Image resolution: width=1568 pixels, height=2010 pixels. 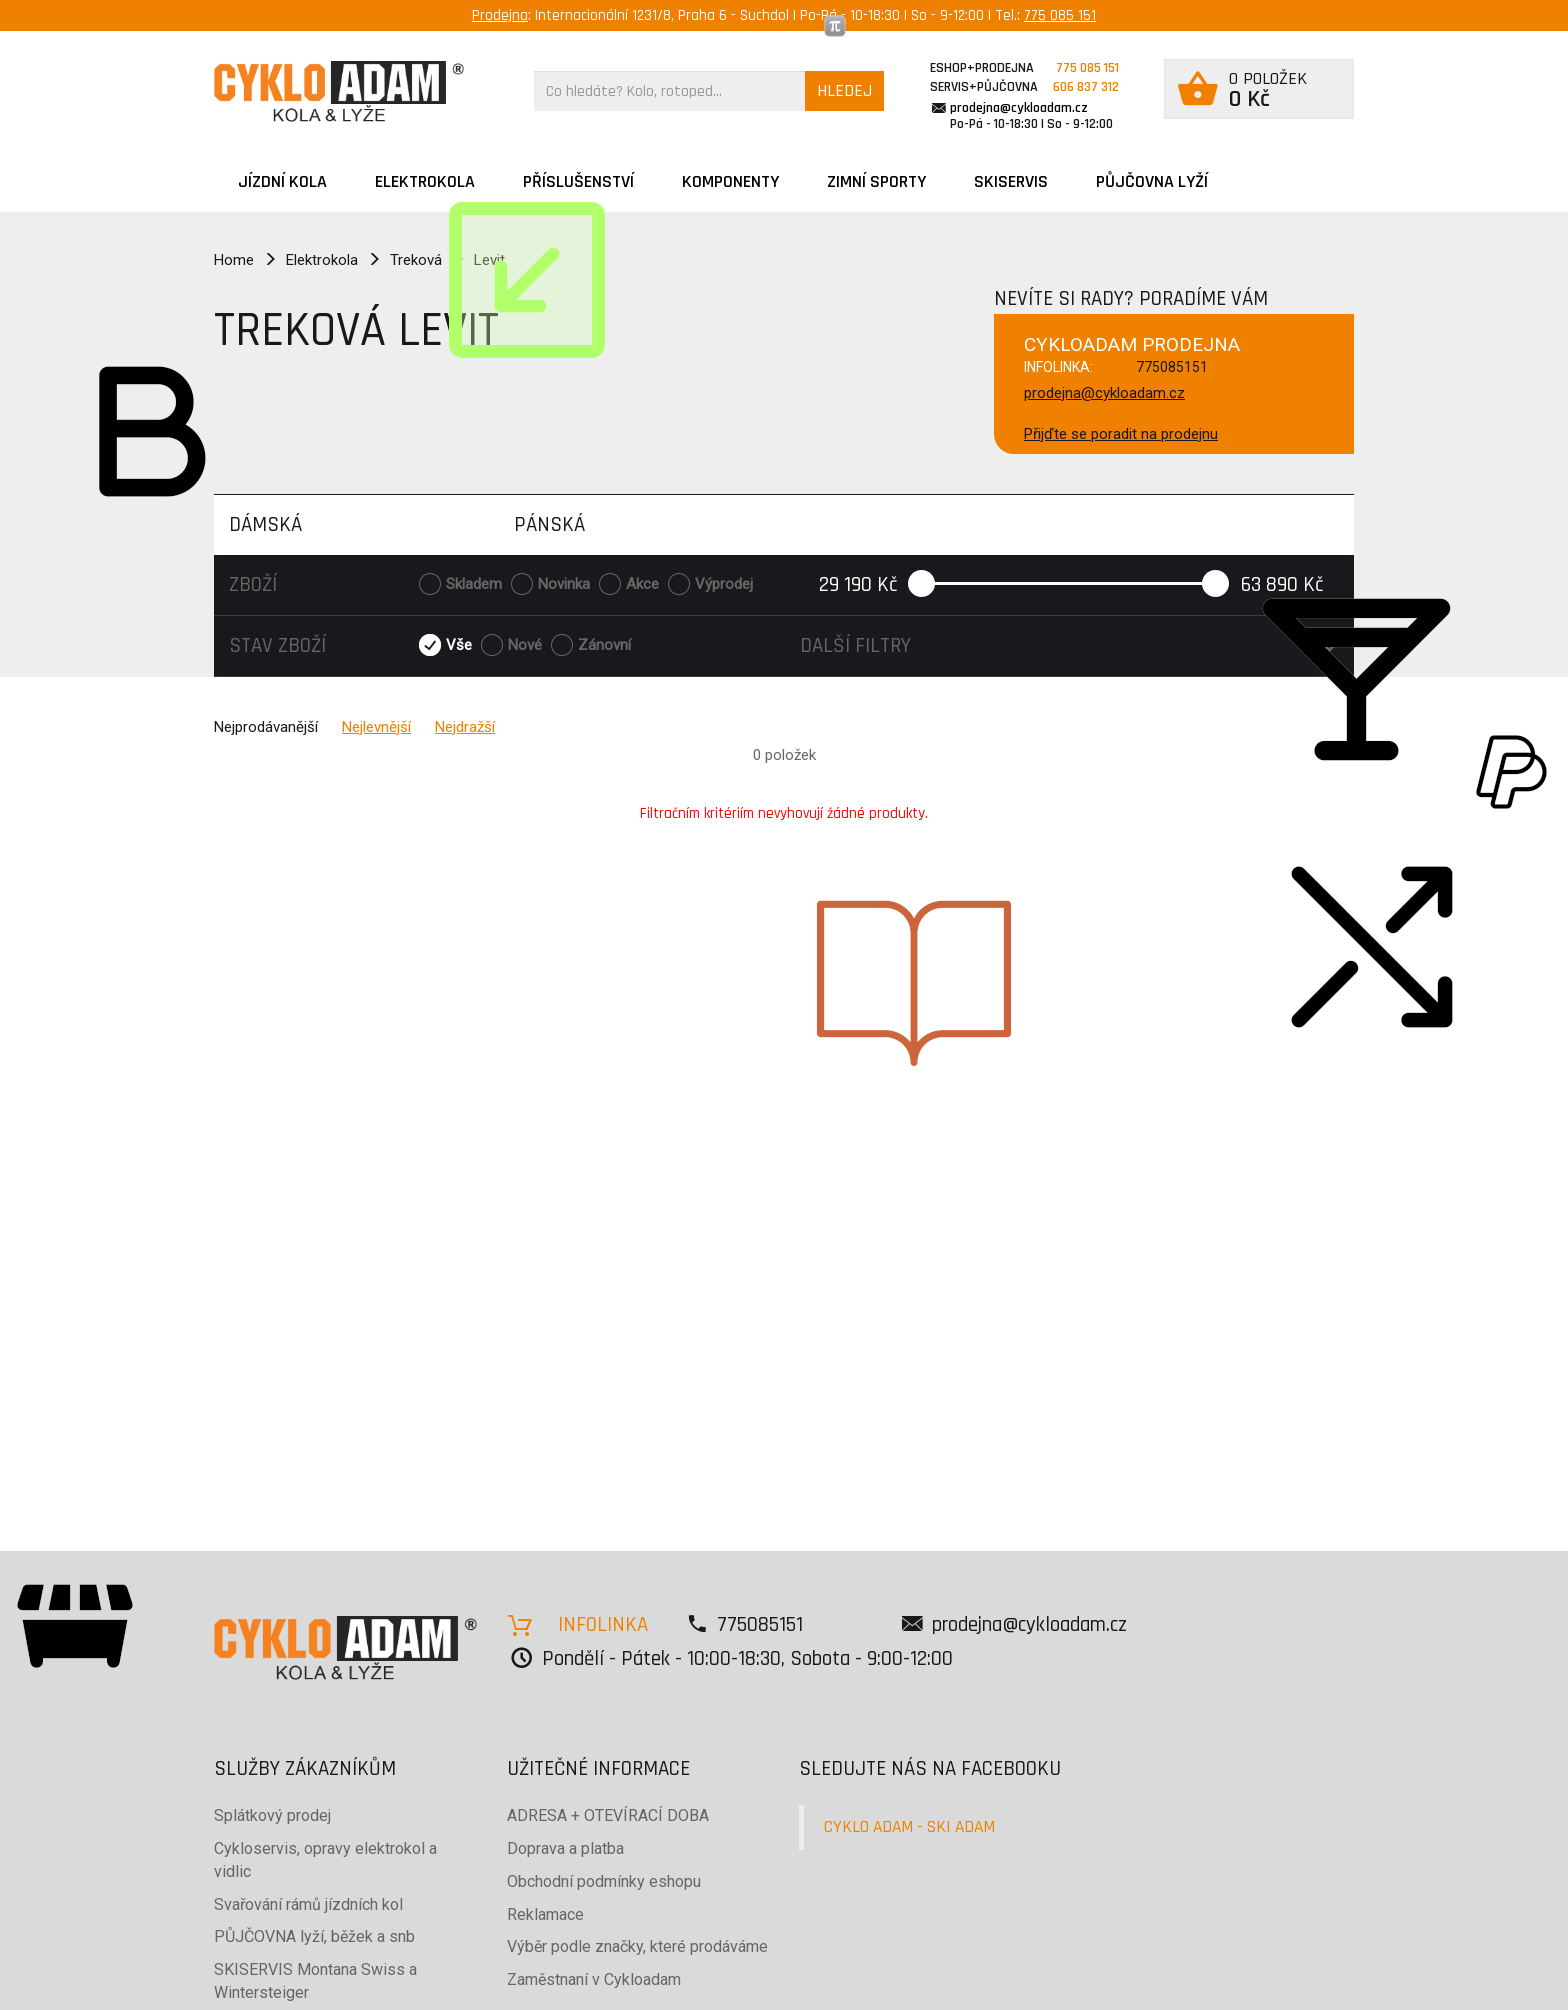 What do you see at coordinates (835, 26) in the screenshot?
I see `open mathematics or calculator application` at bounding box center [835, 26].